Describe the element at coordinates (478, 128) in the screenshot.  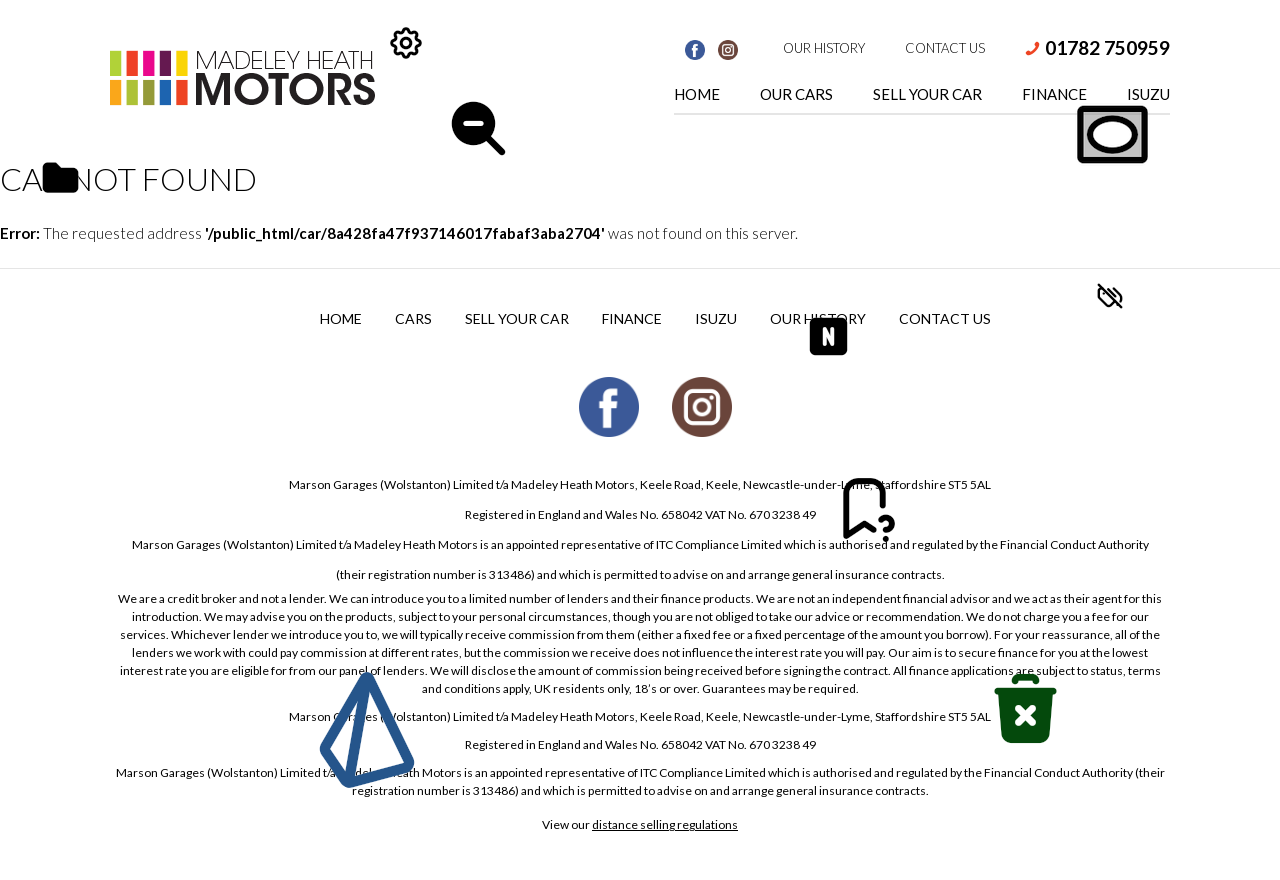
I see `zoom out` at that location.